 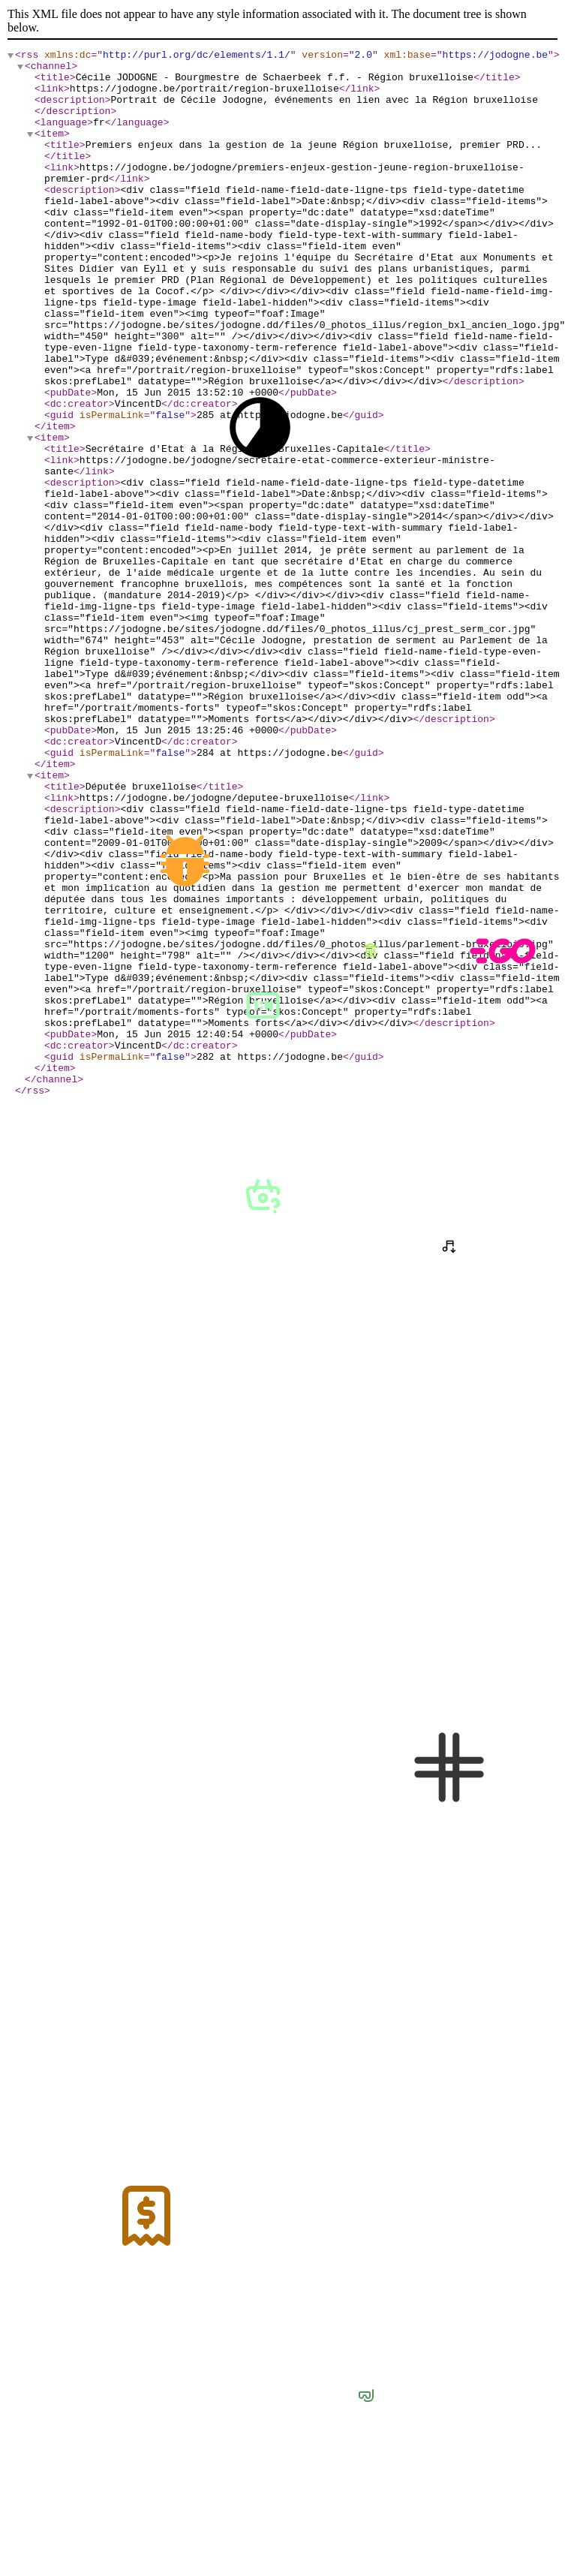 I want to click on indicates 60% progress or completion, so click(x=260, y=427).